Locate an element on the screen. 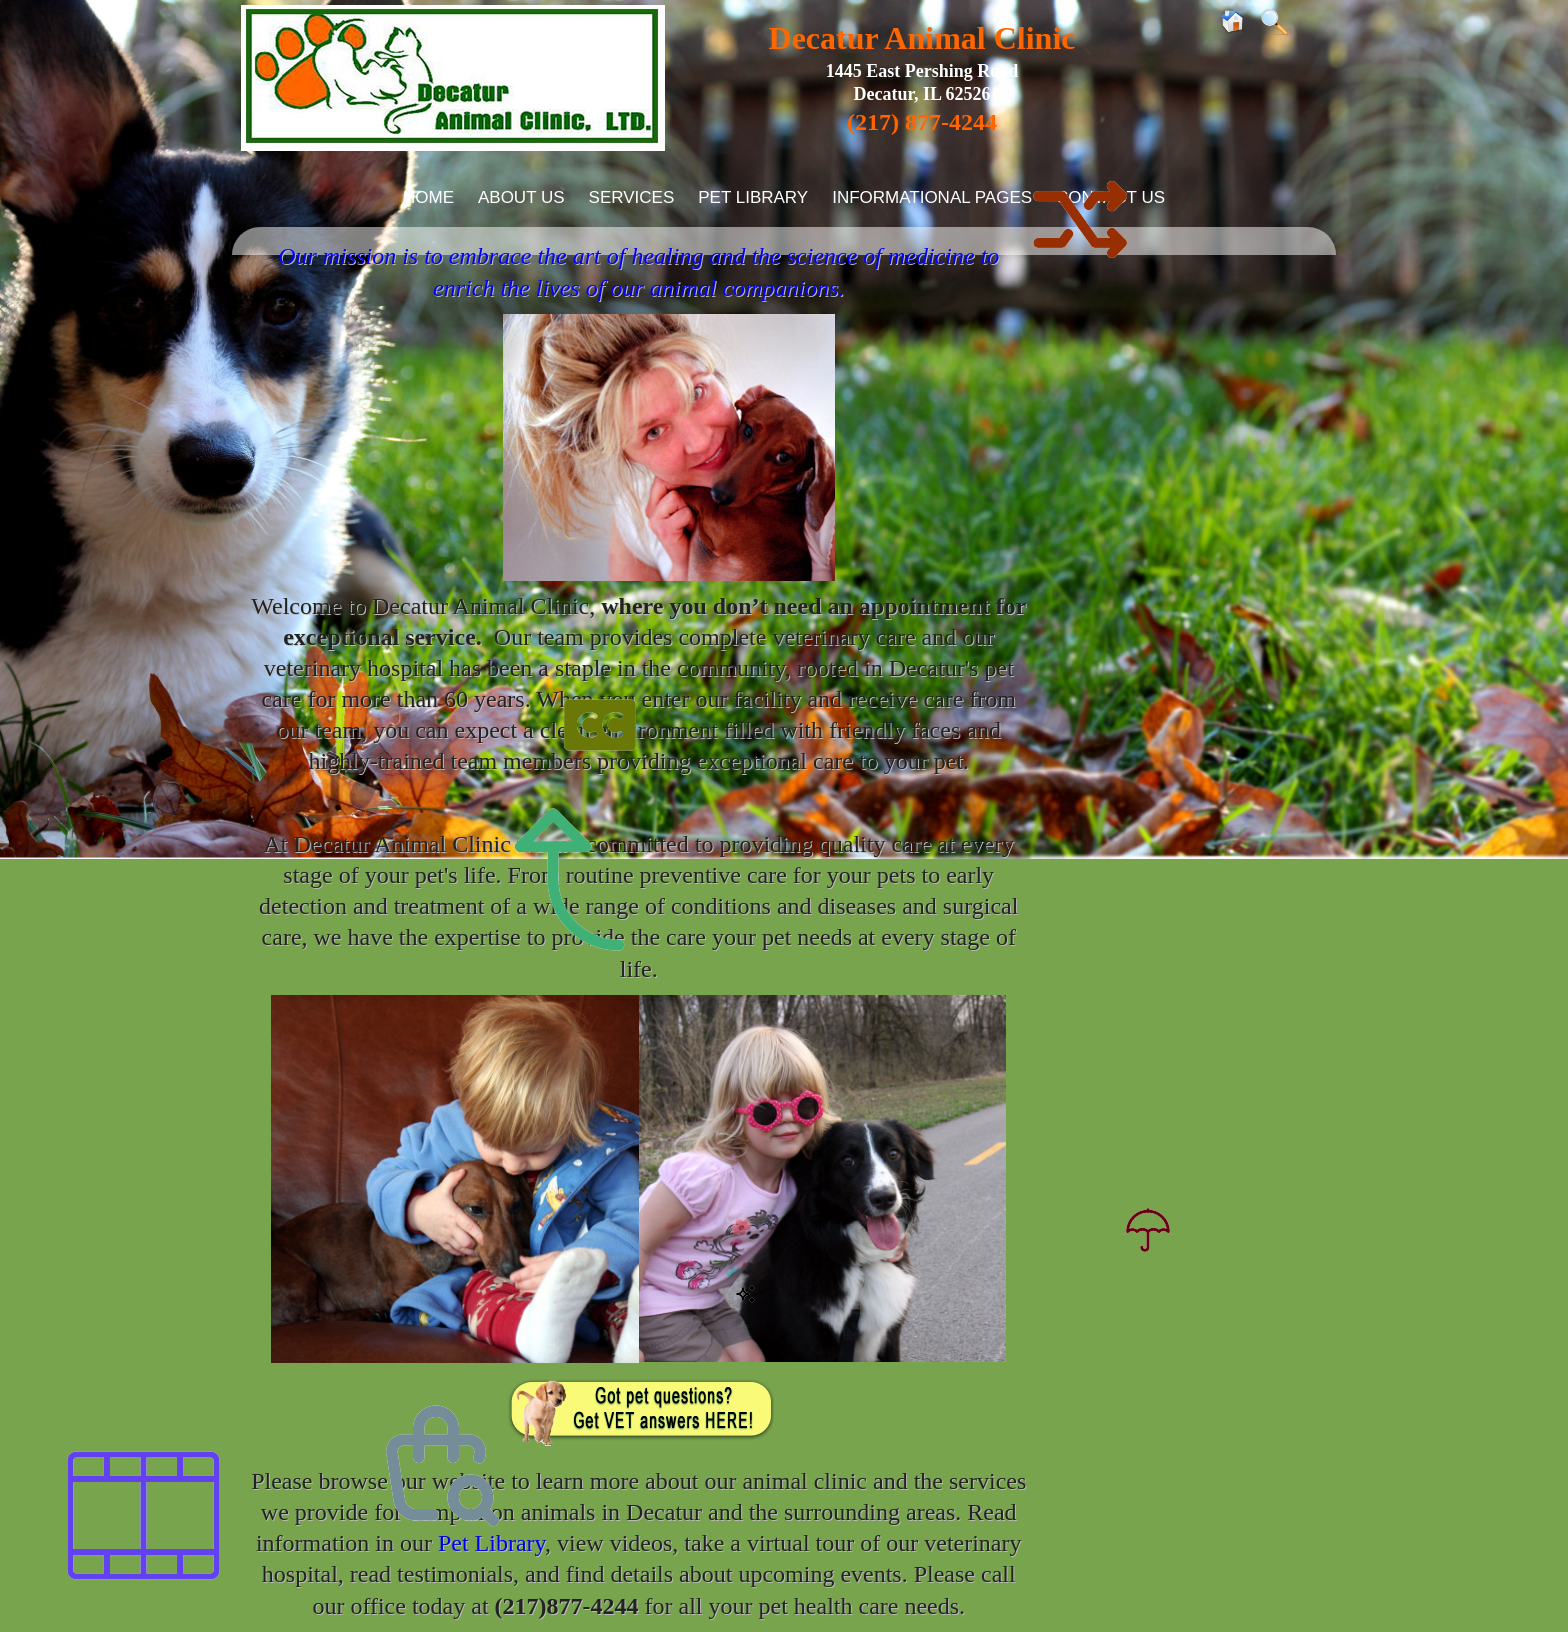  view video or film content is located at coordinates (143, 1515).